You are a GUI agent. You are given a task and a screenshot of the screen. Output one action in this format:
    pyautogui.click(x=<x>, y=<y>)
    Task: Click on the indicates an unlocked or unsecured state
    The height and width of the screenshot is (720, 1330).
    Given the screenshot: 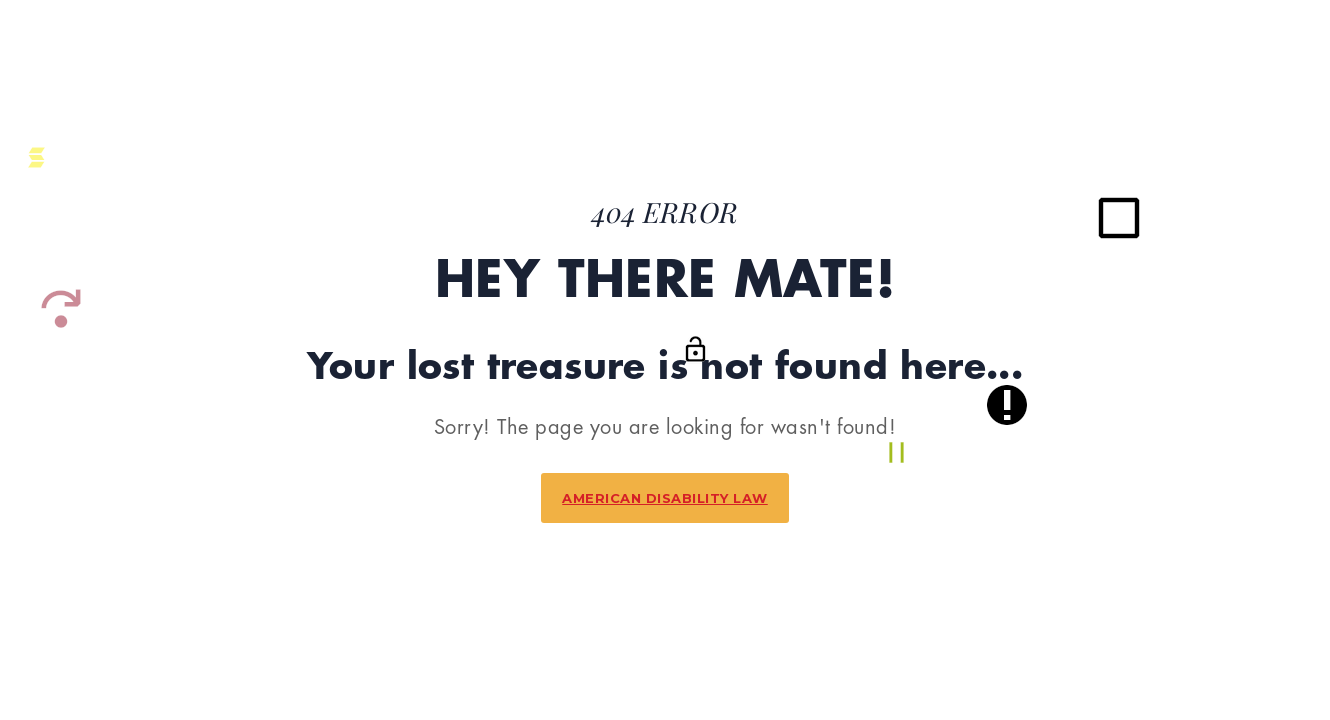 What is the action you would take?
    pyautogui.click(x=695, y=349)
    